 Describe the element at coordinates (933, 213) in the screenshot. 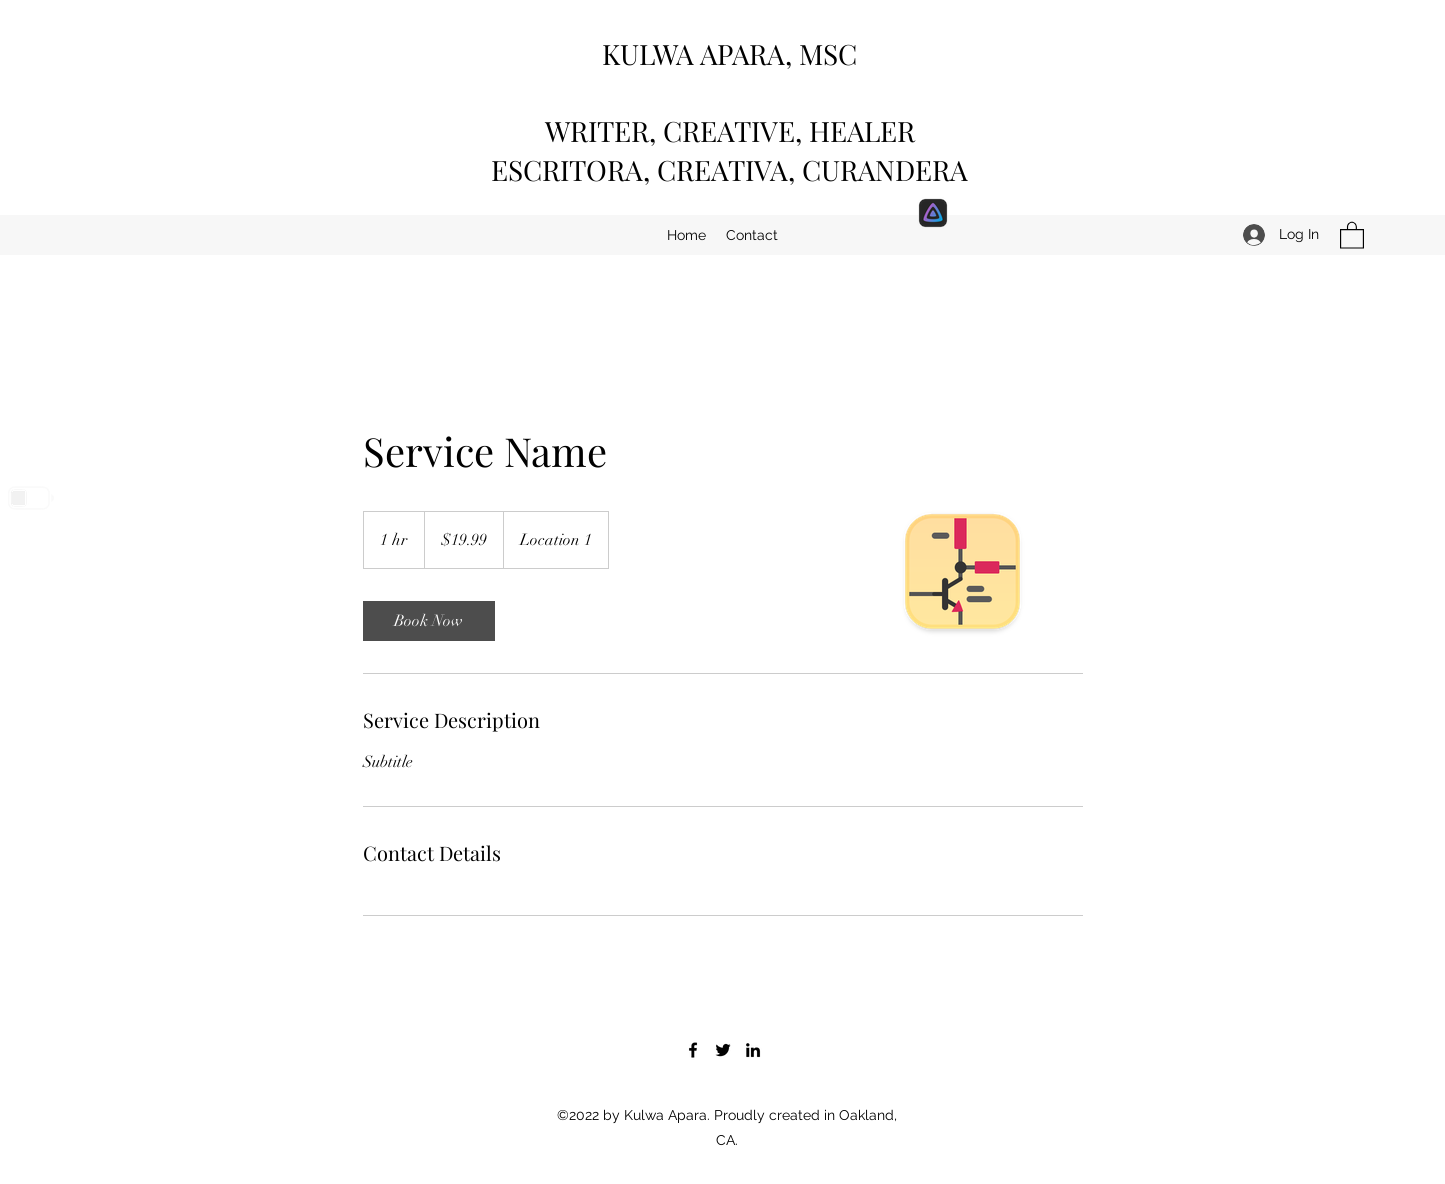

I see `open jellyfin media server app` at that location.